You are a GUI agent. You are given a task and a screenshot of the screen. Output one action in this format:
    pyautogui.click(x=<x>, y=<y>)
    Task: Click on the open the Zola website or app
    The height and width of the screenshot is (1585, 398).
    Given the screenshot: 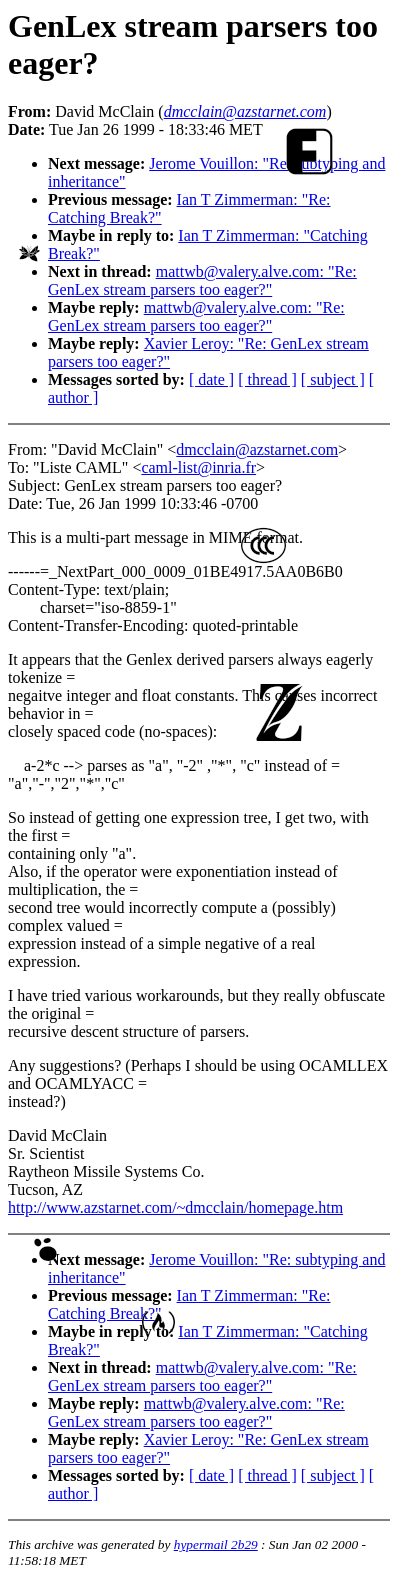 What is the action you would take?
    pyautogui.click(x=279, y=712)
    